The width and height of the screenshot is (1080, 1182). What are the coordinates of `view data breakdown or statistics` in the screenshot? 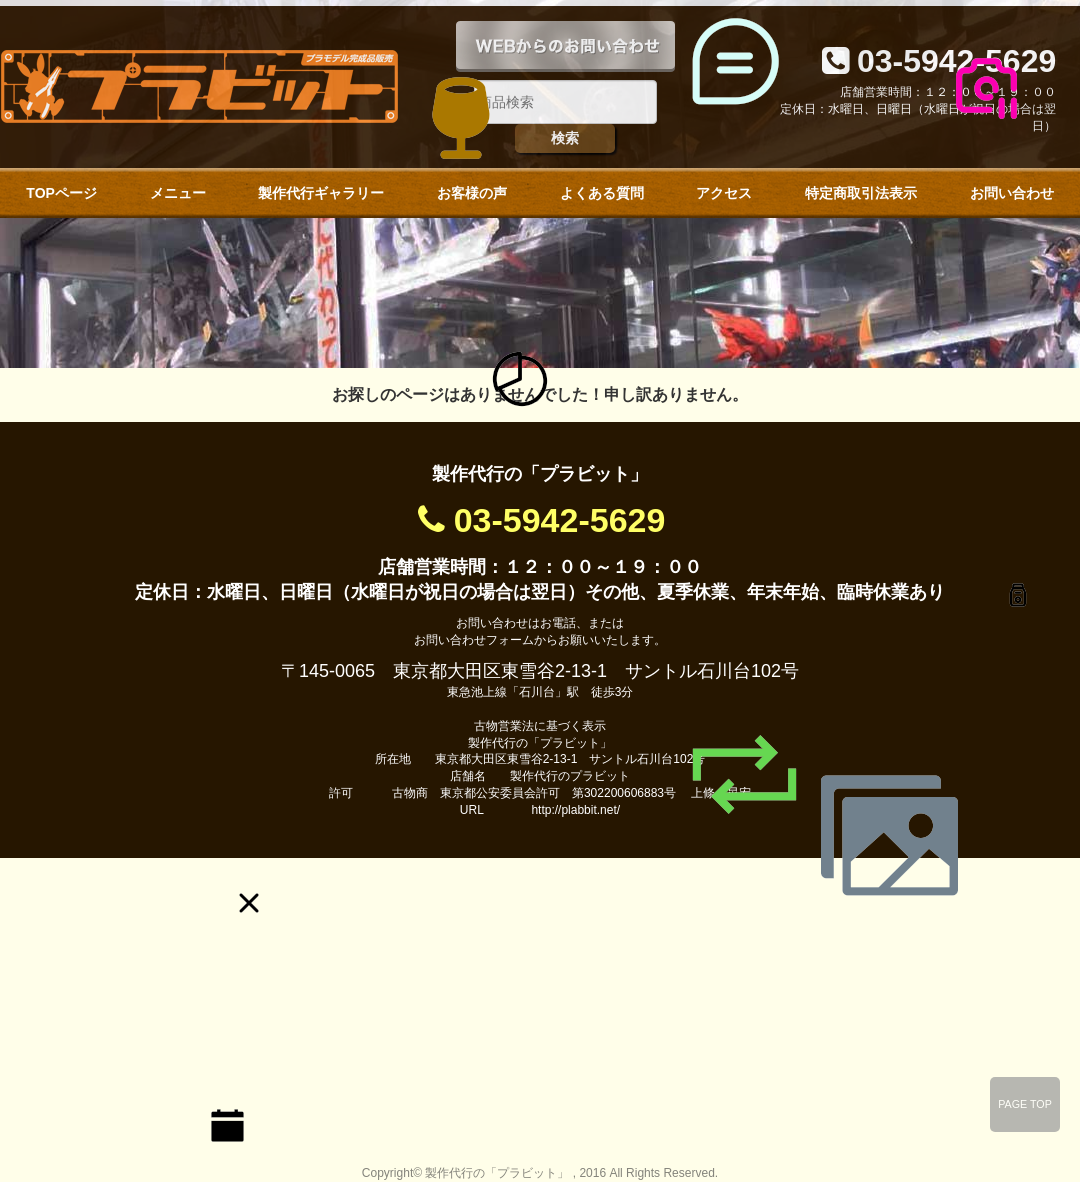 It's located at (520, 379).